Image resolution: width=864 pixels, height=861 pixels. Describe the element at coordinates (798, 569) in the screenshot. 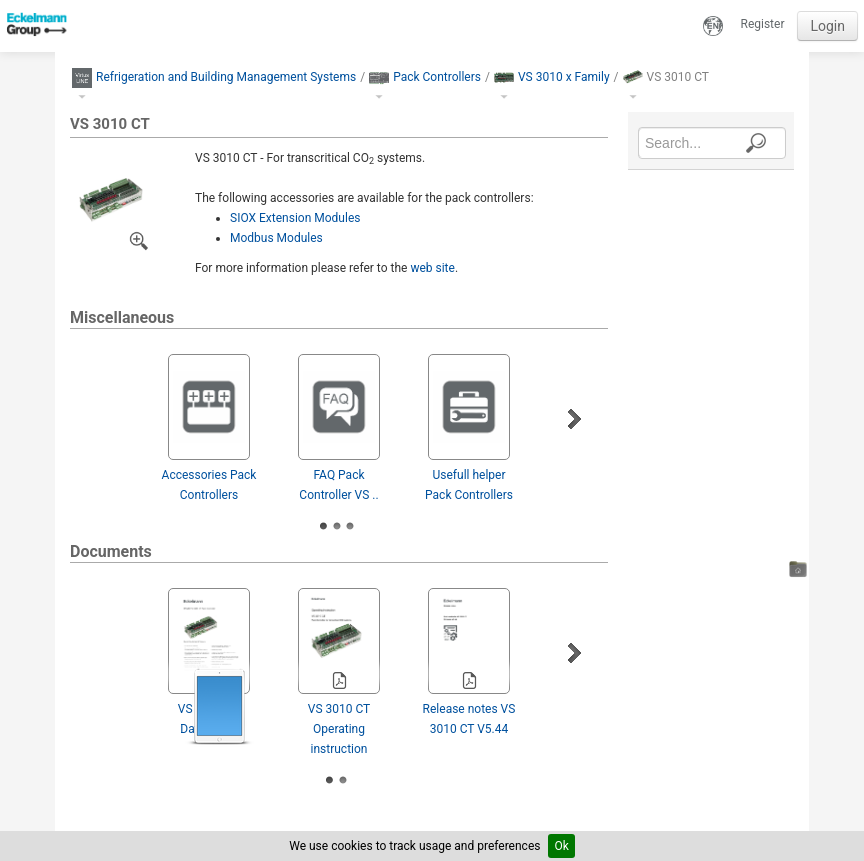

I see `access your home folder` at that location.